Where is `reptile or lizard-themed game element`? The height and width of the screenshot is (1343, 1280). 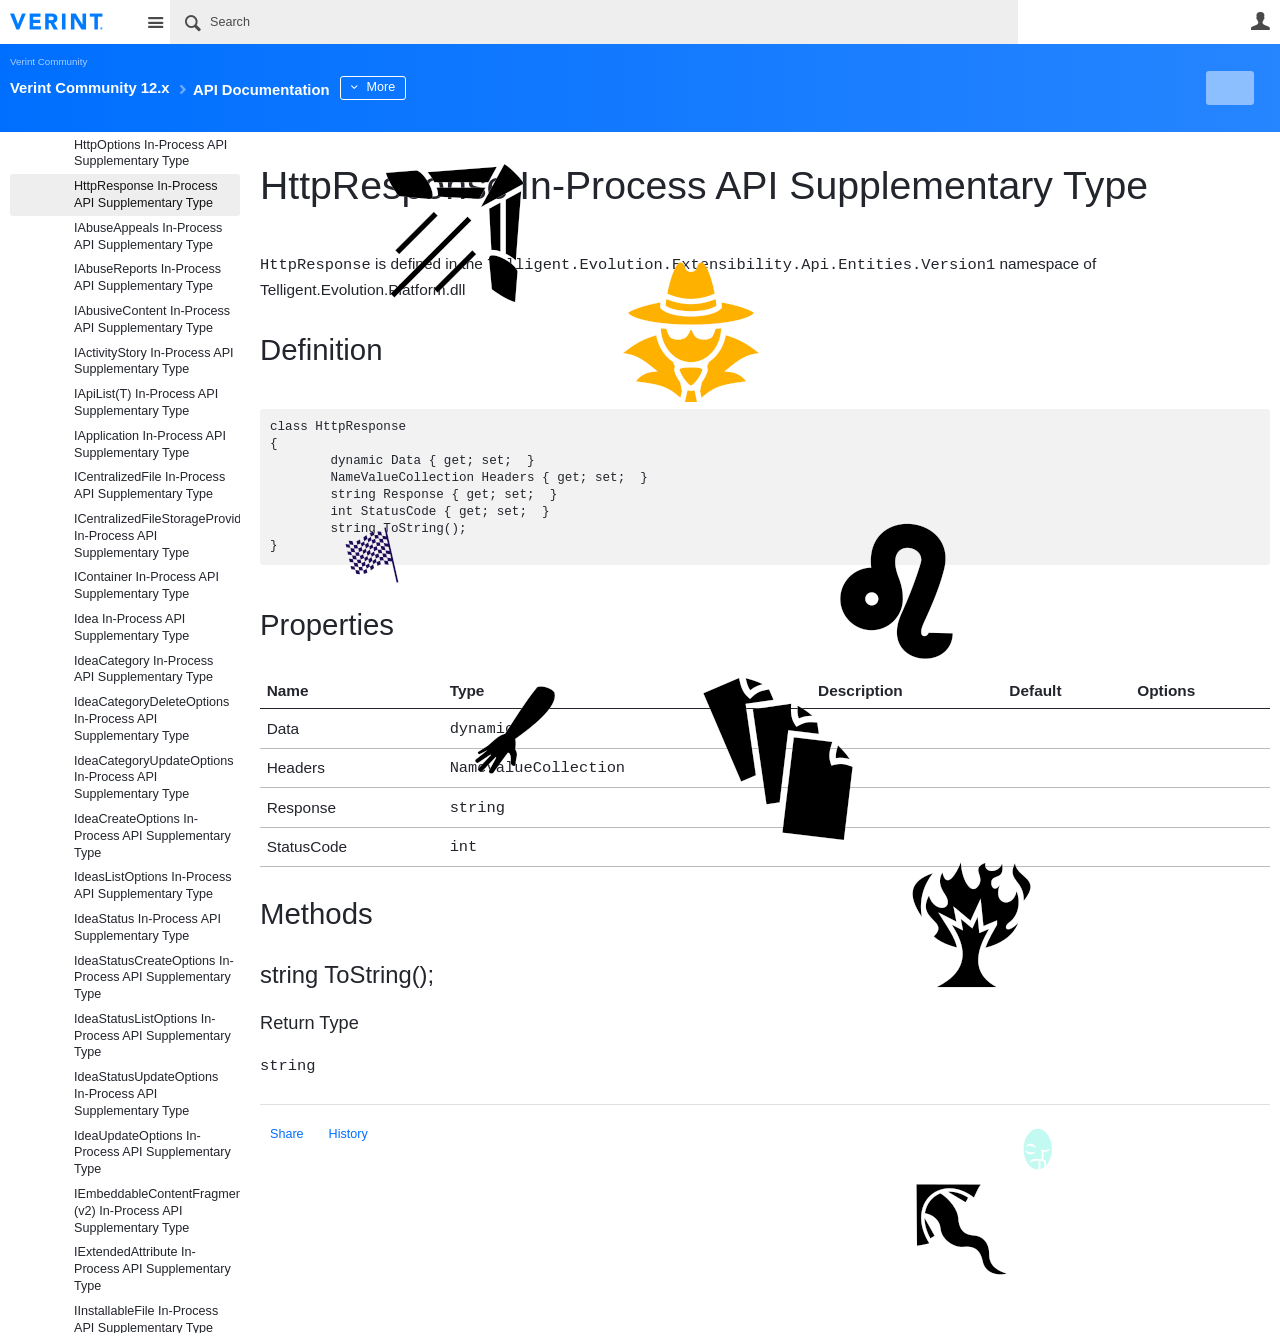 reptile or lizard-themed game element is located at coordinates (961, 1228).